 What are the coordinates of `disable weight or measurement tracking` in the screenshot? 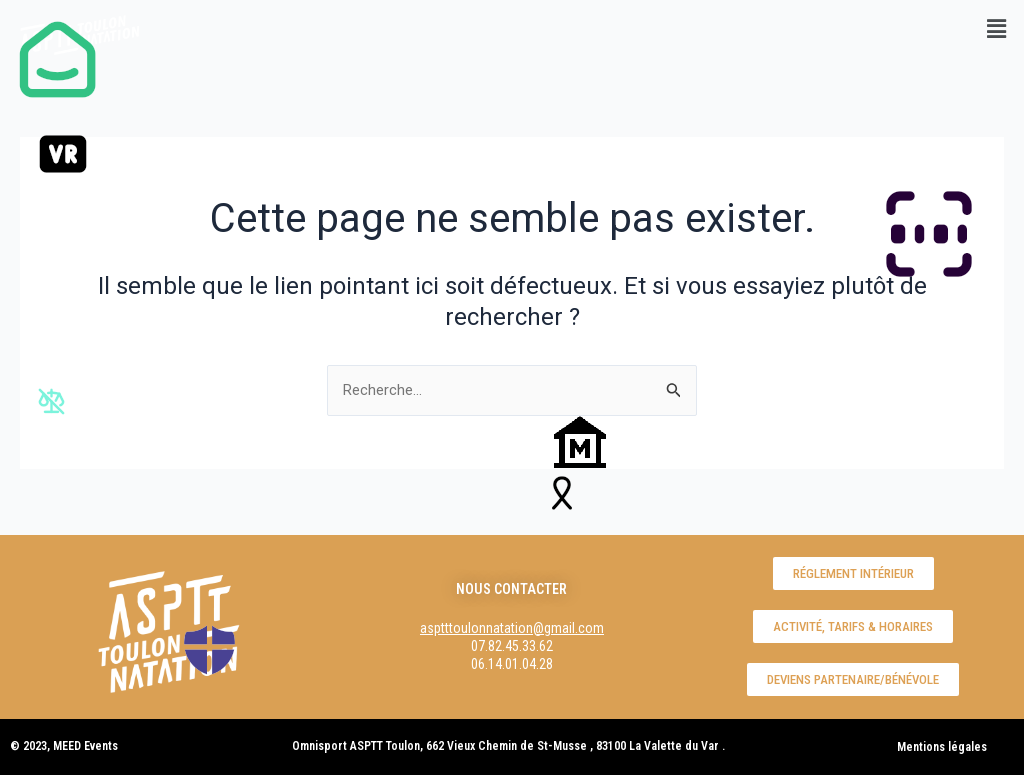 It's located at (51, 401).